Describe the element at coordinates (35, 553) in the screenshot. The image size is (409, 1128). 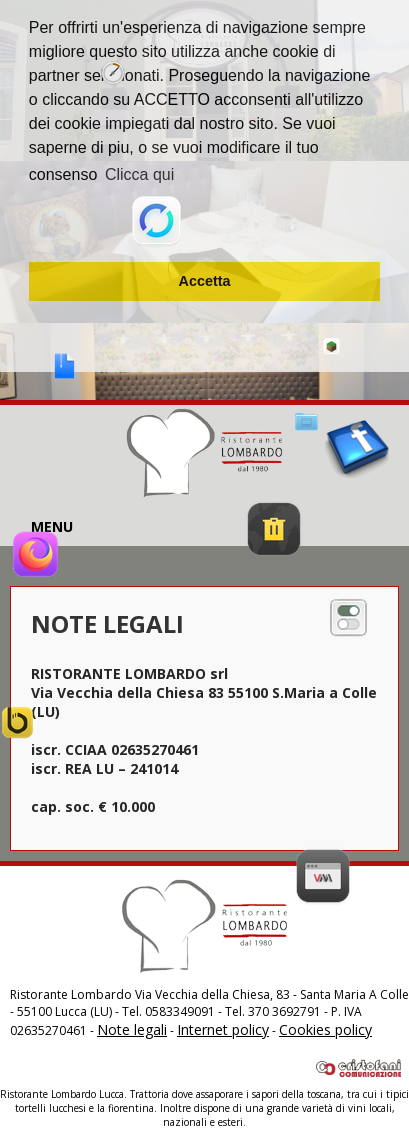
I see `open firefox browser` at that location.